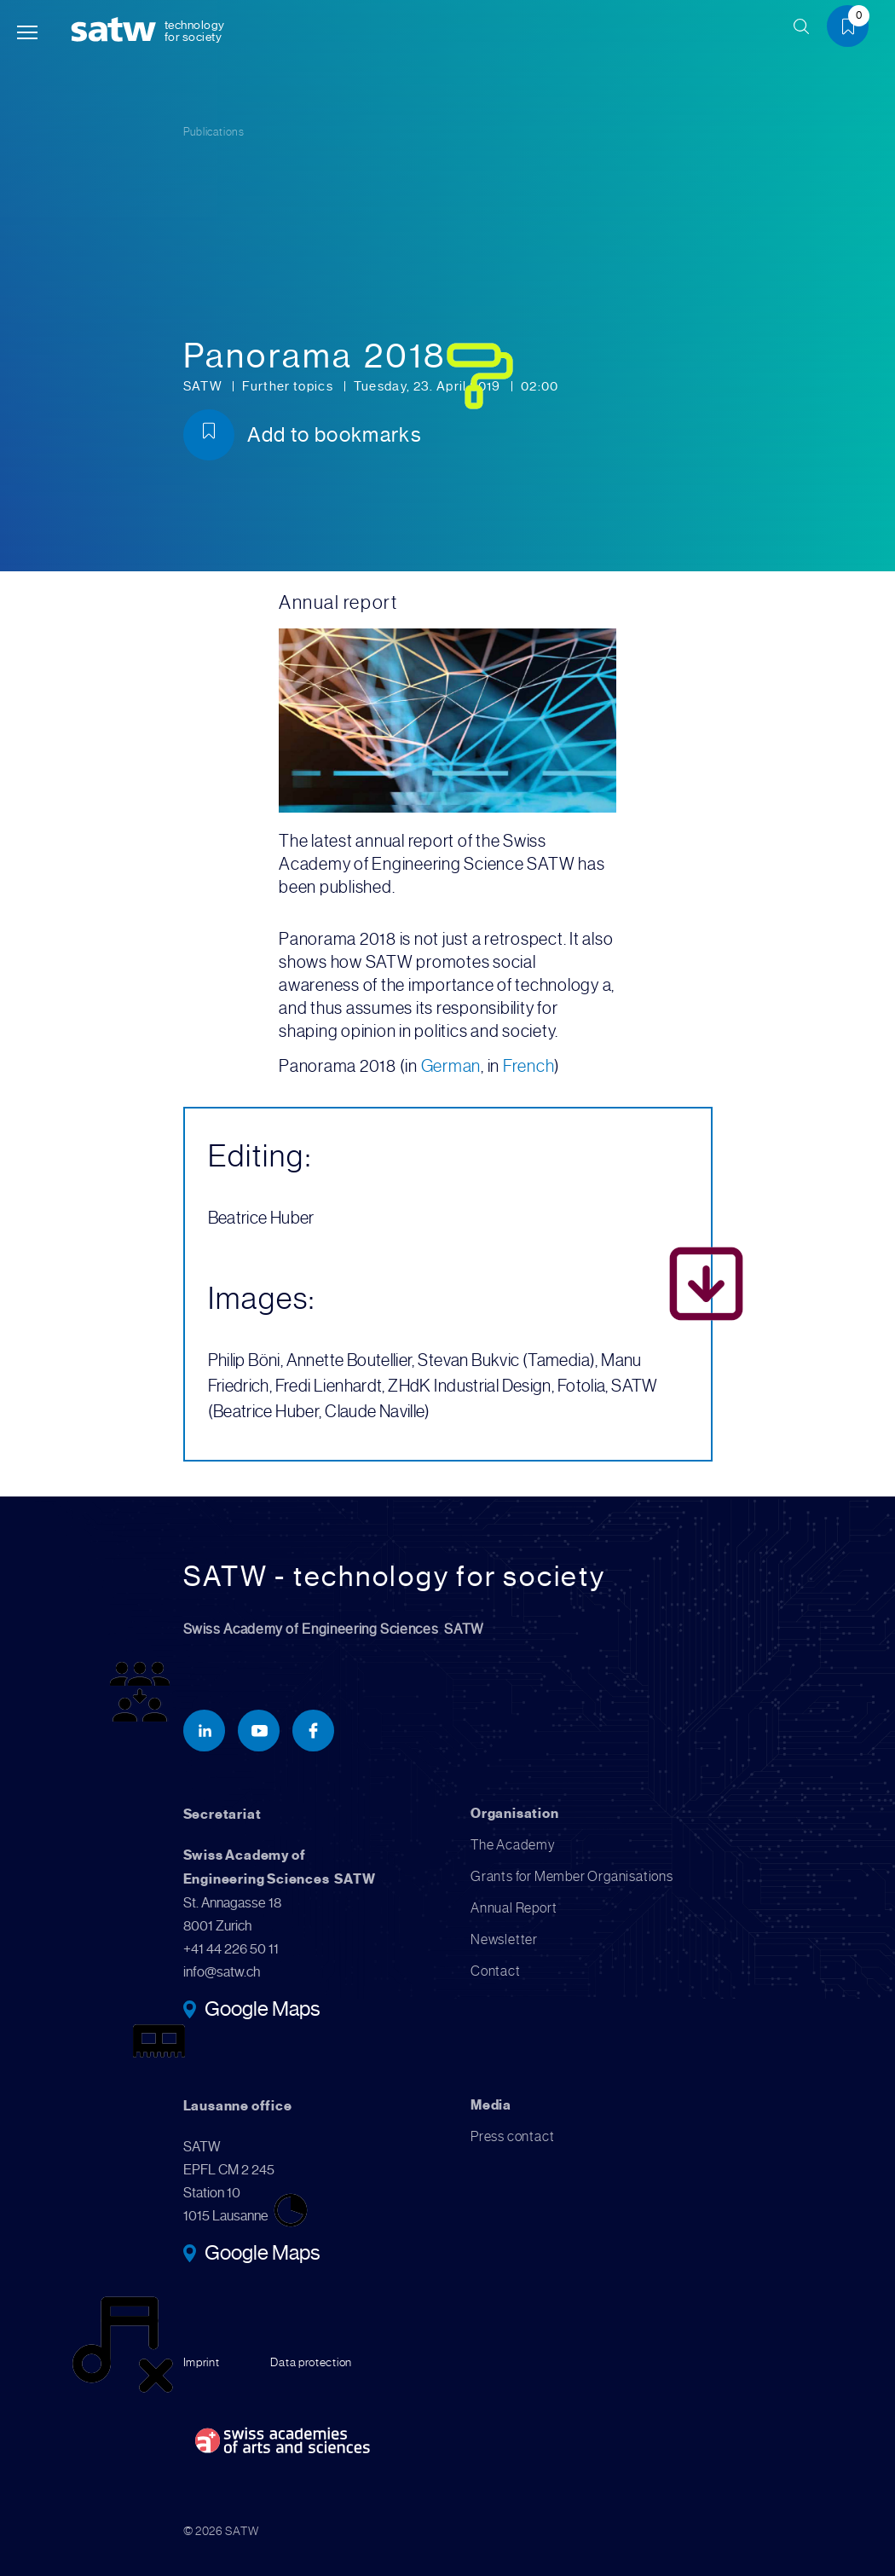  Describe the element at coordinates (159, 2040) in the screenshot. I see `view device memory or RAM usage` at that location.